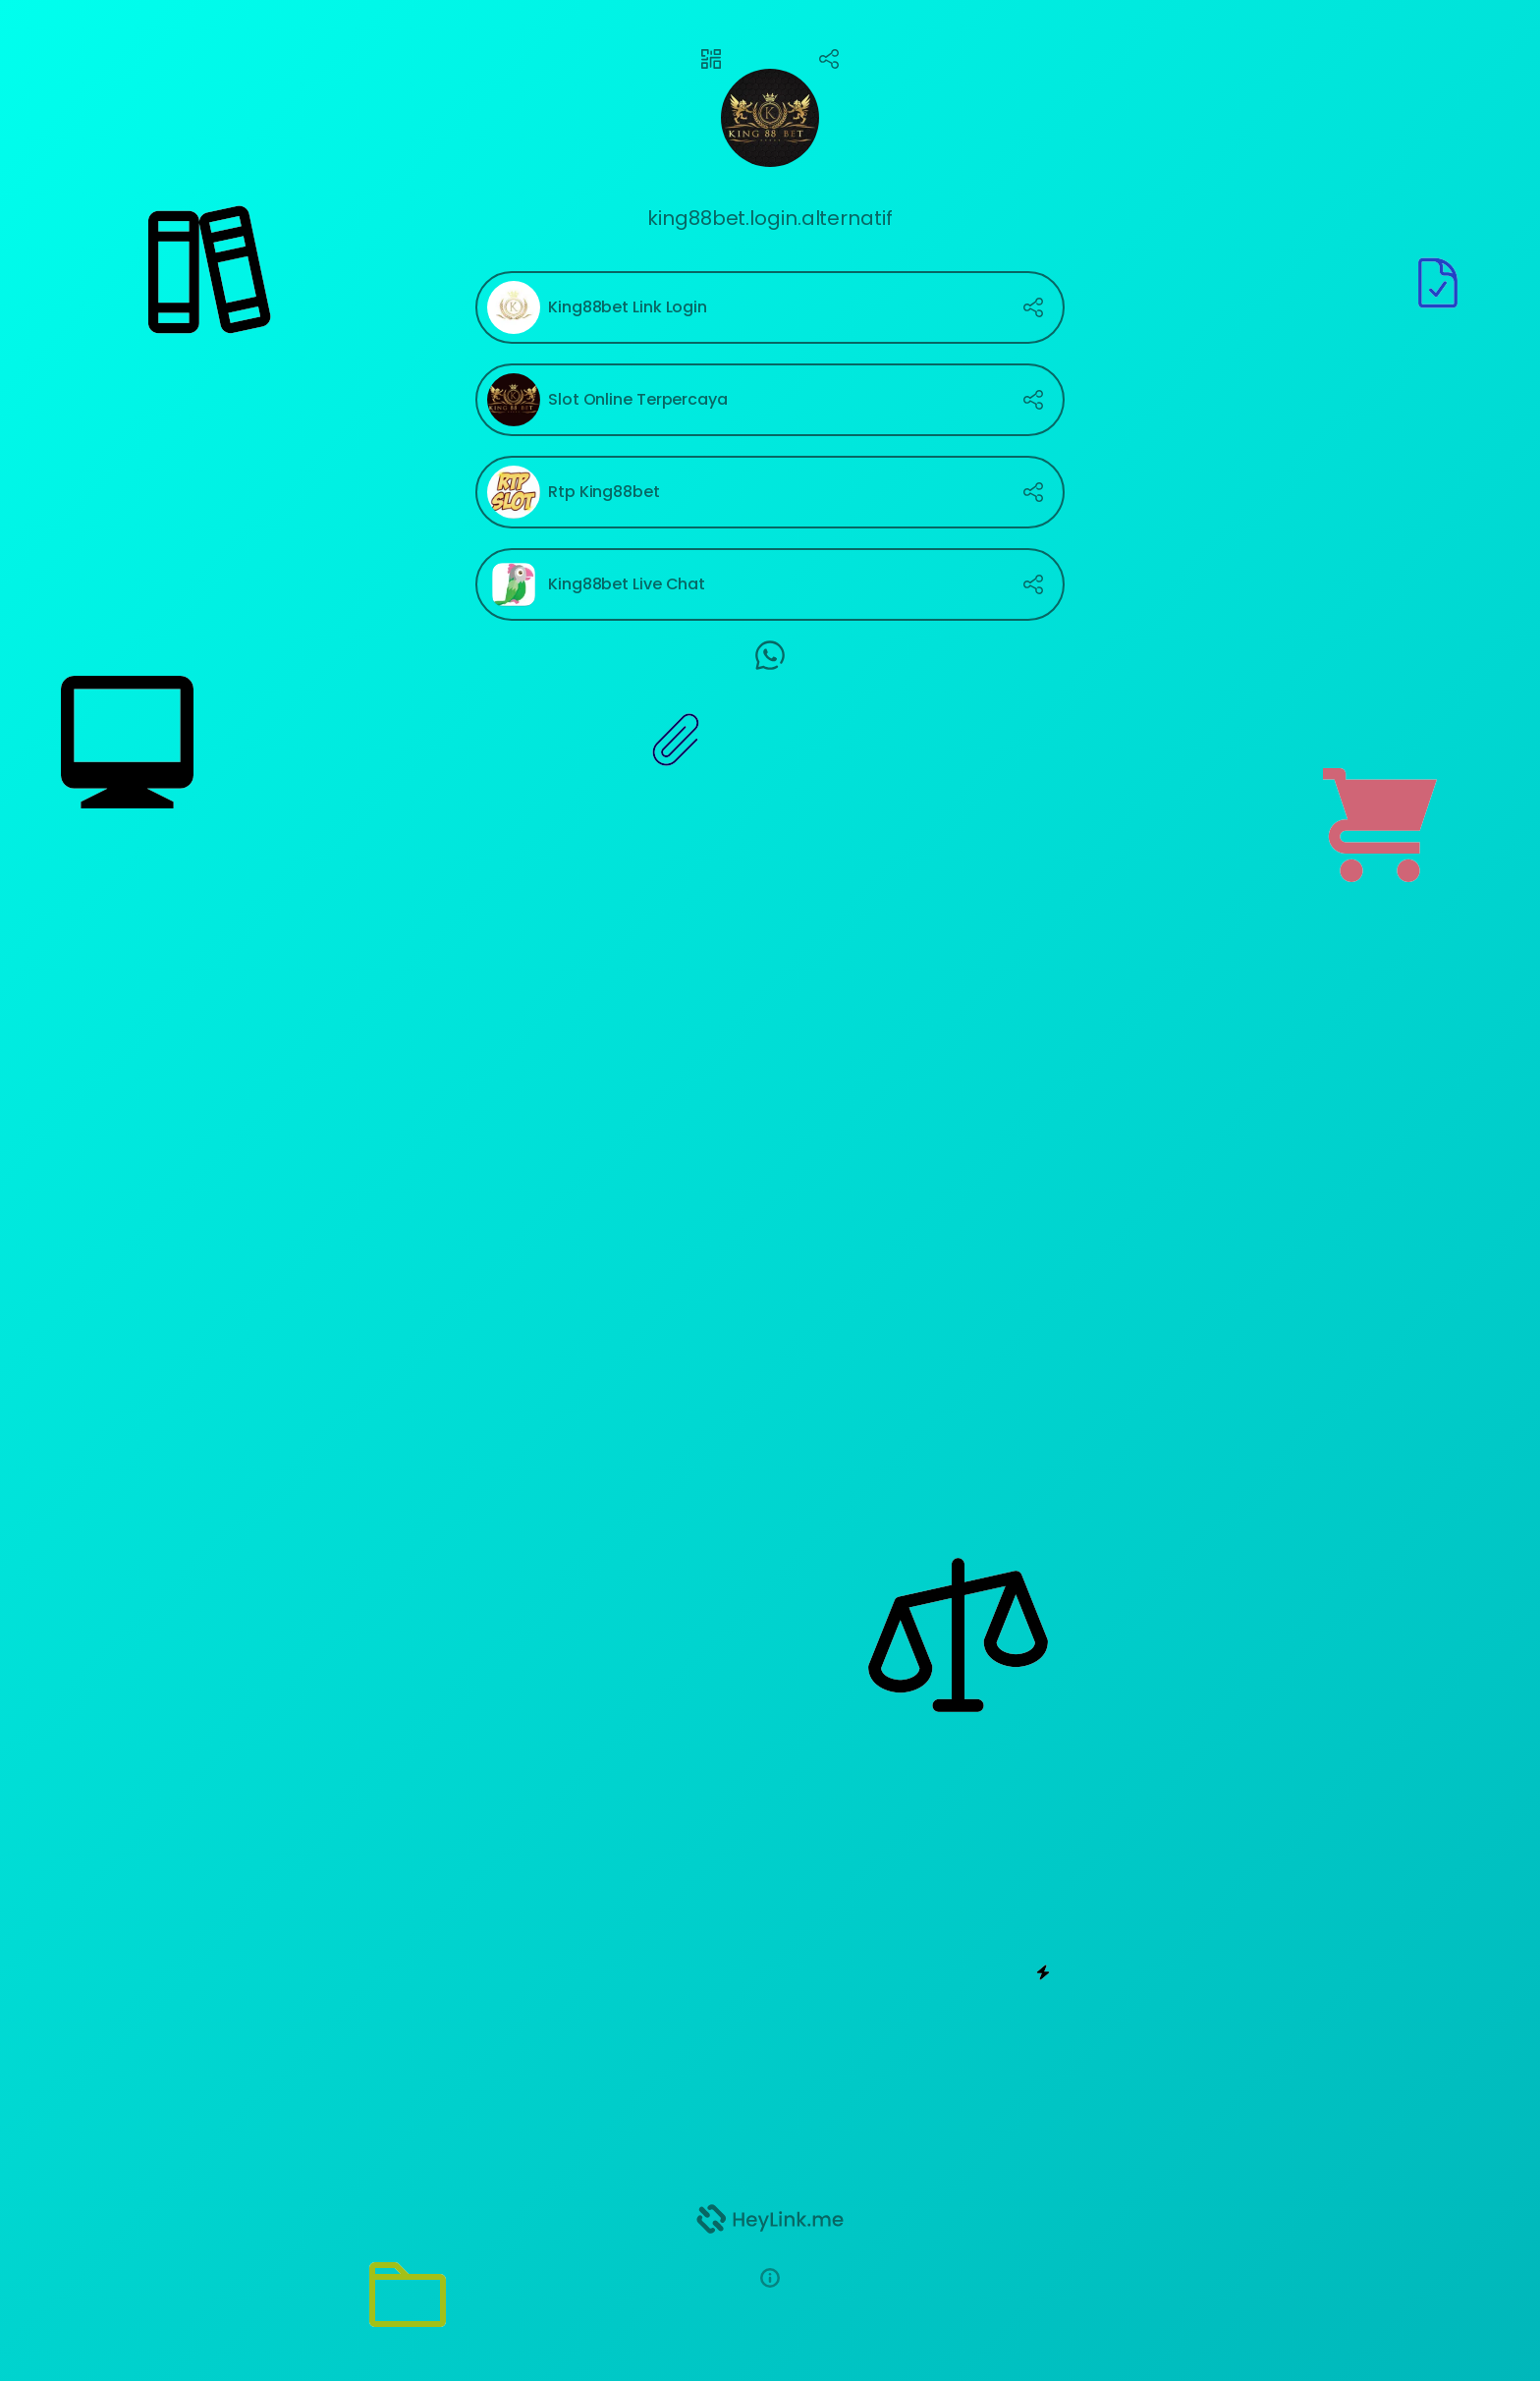 This screenshot has height=2381, width=1540. I want to click on access your library or book collection, so click(204, 272).